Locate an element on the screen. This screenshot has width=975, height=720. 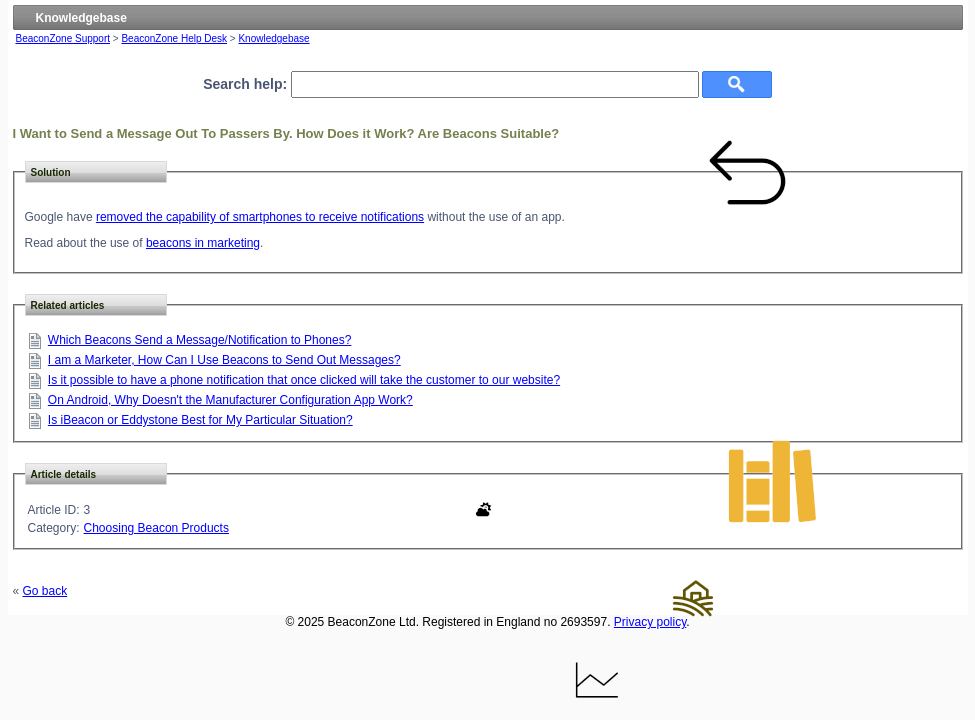
view analytics or performance data is located at coordinates (597, 680).